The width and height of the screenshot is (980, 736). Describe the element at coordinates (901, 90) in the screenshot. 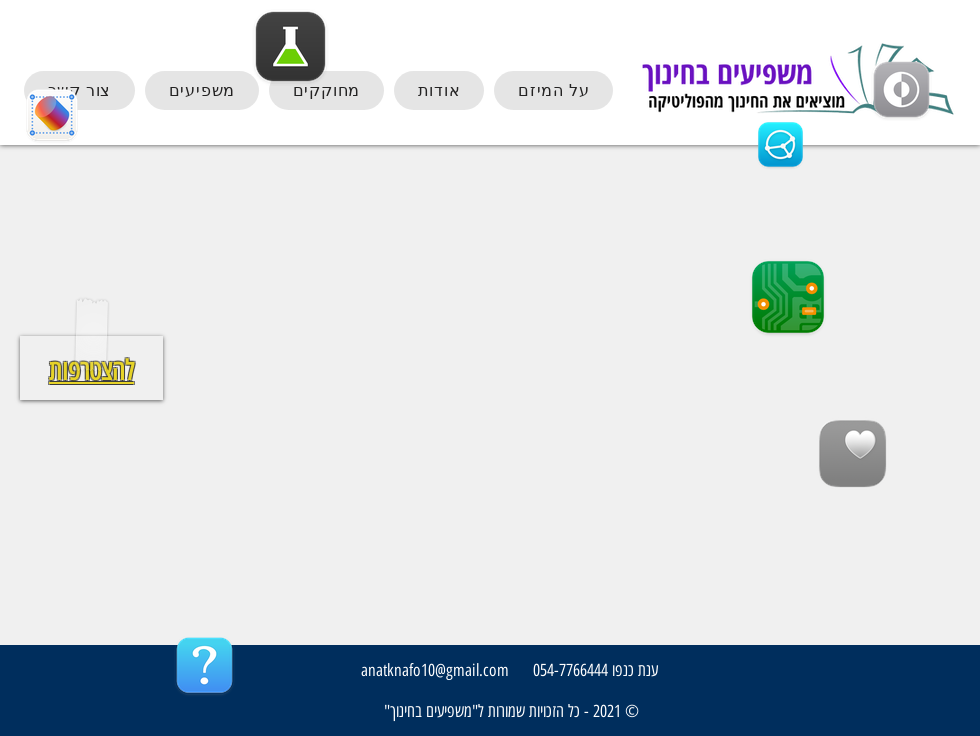

I see `customize application appearance settings` at that location.